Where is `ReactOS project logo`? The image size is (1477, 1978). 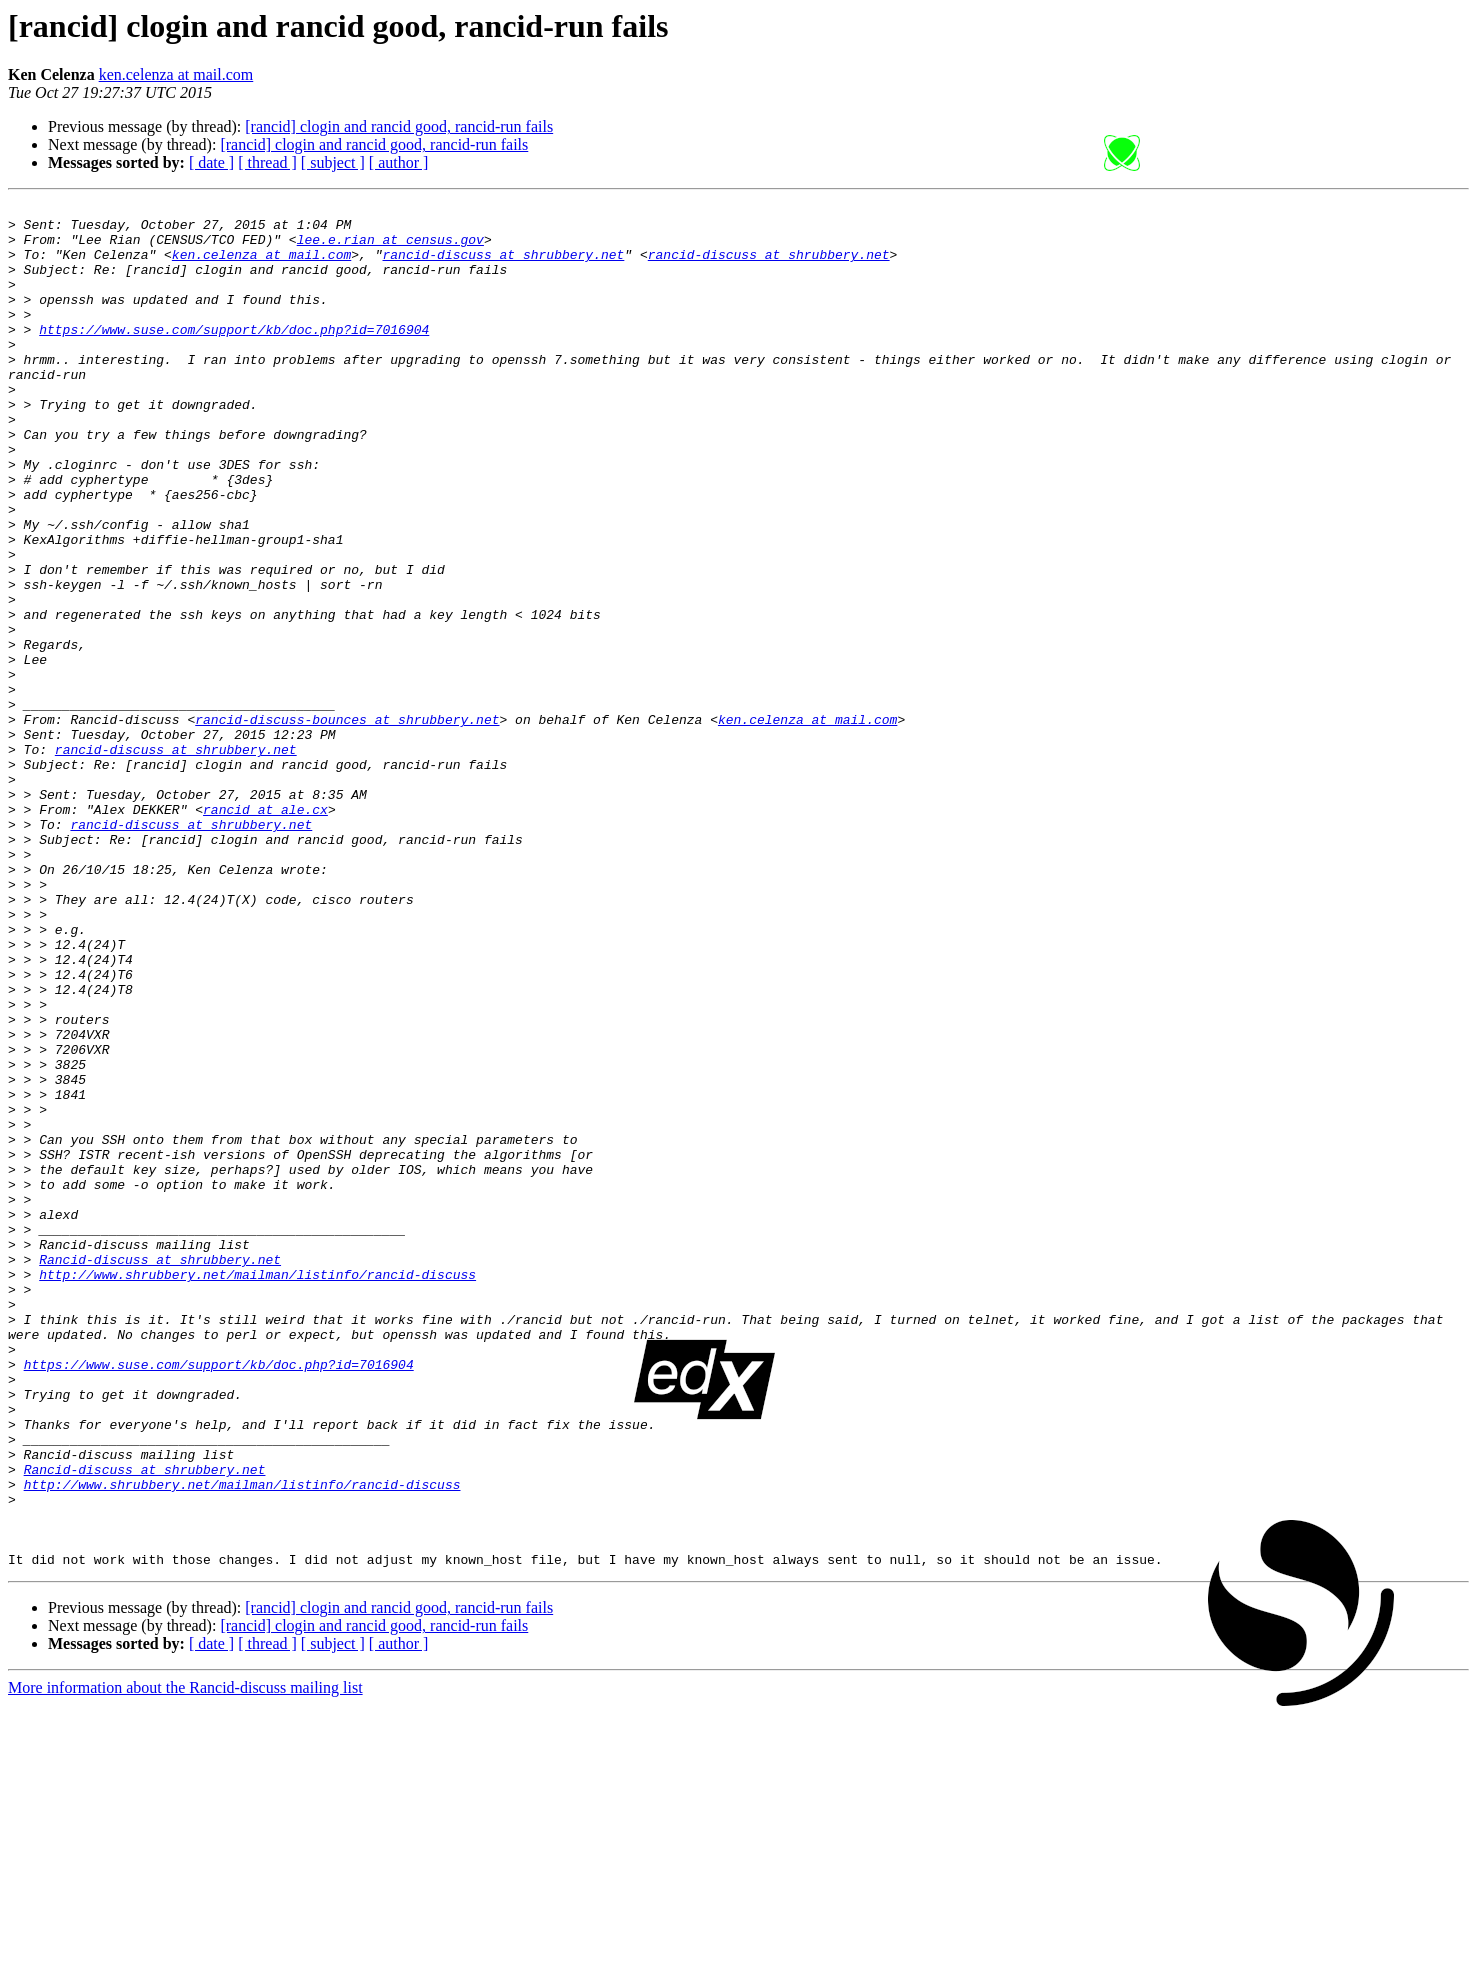
ReactOS project logo is located at coordinates (1122, 153).